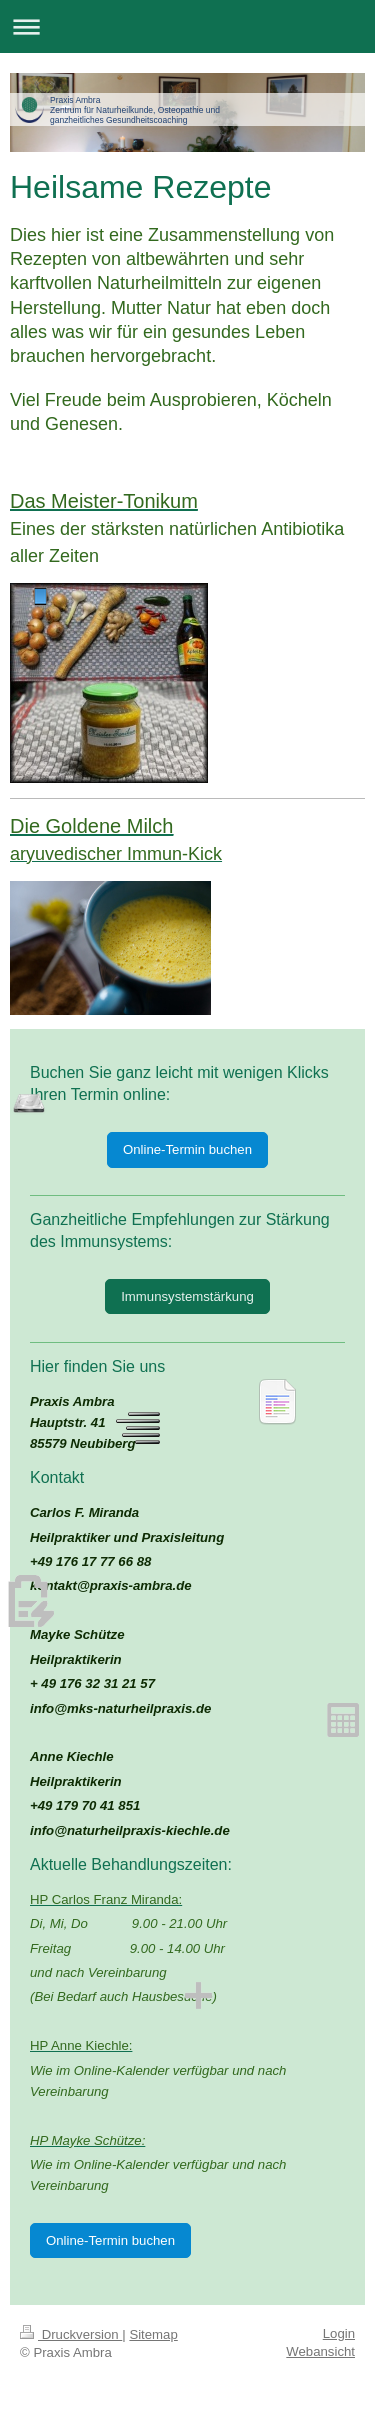 This screenshot has width=375, height=2413. I want to click on add a new item to a list, so click(198, 1995).